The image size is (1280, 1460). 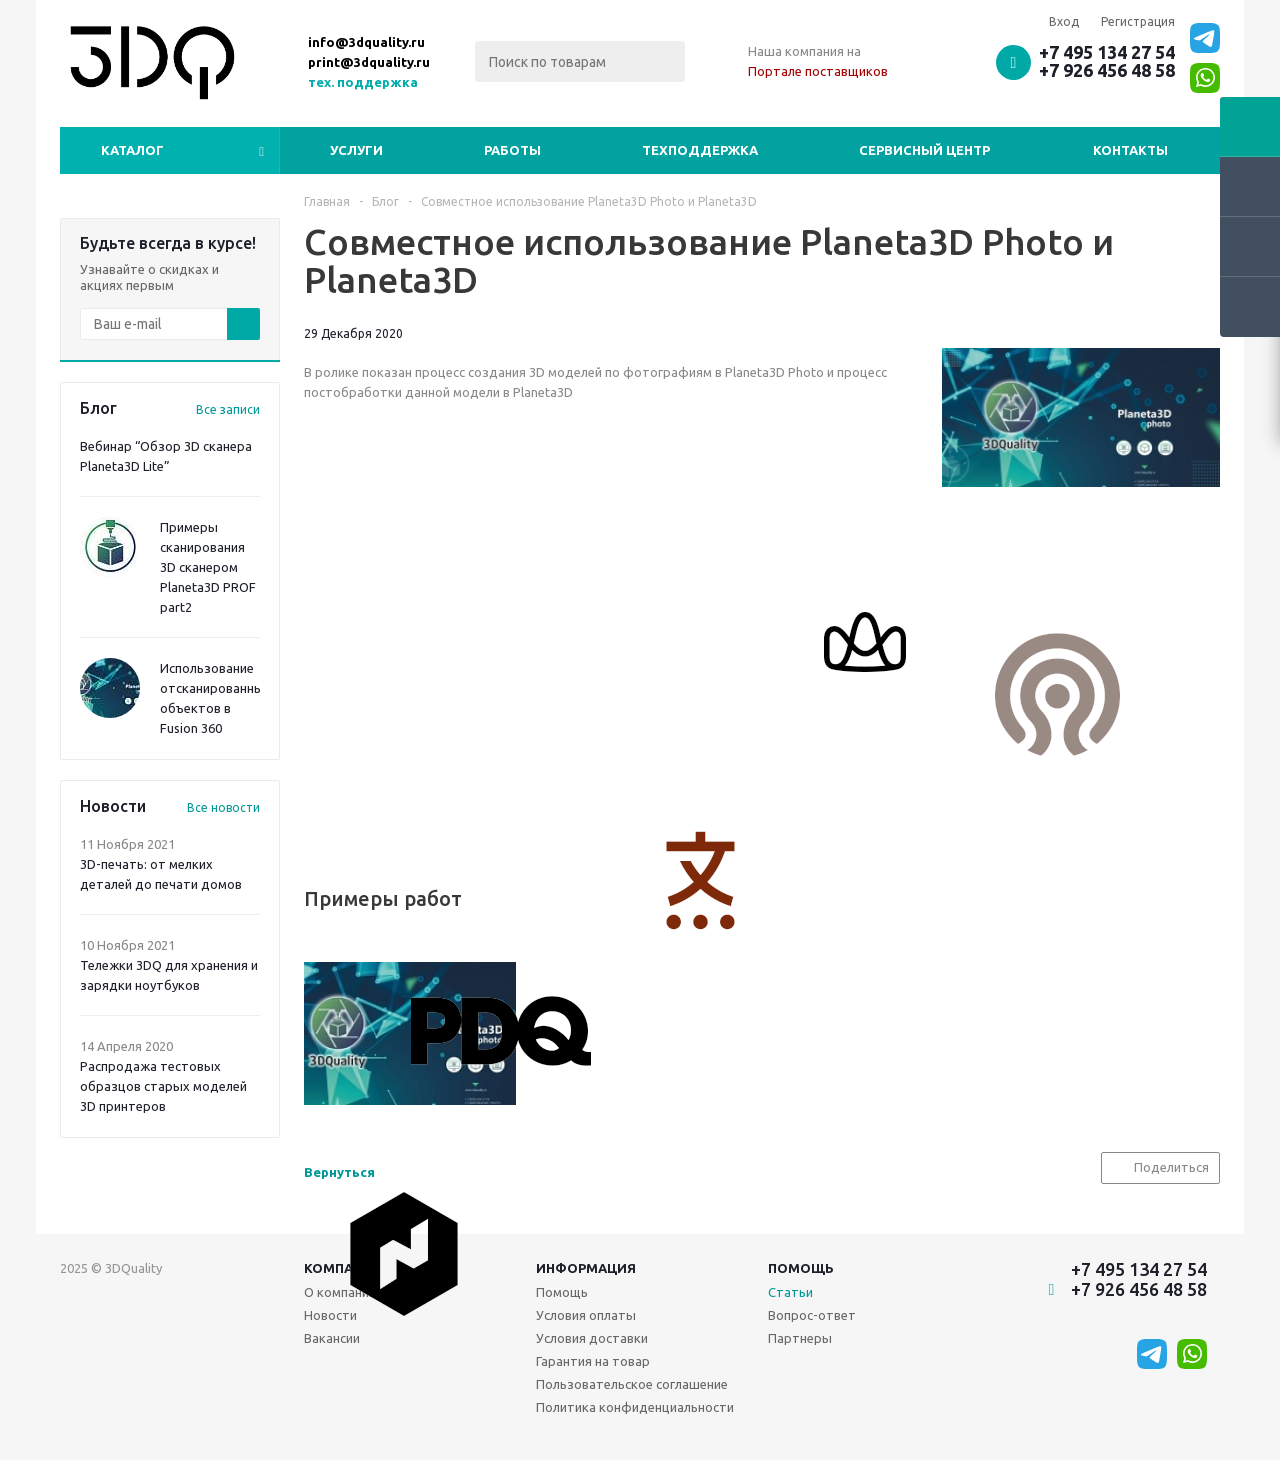 What do you see at coordinates (1057, 694) in the screenshot?
I see `ceph distributed storage platform logo` at bounding box center [1057, 694].